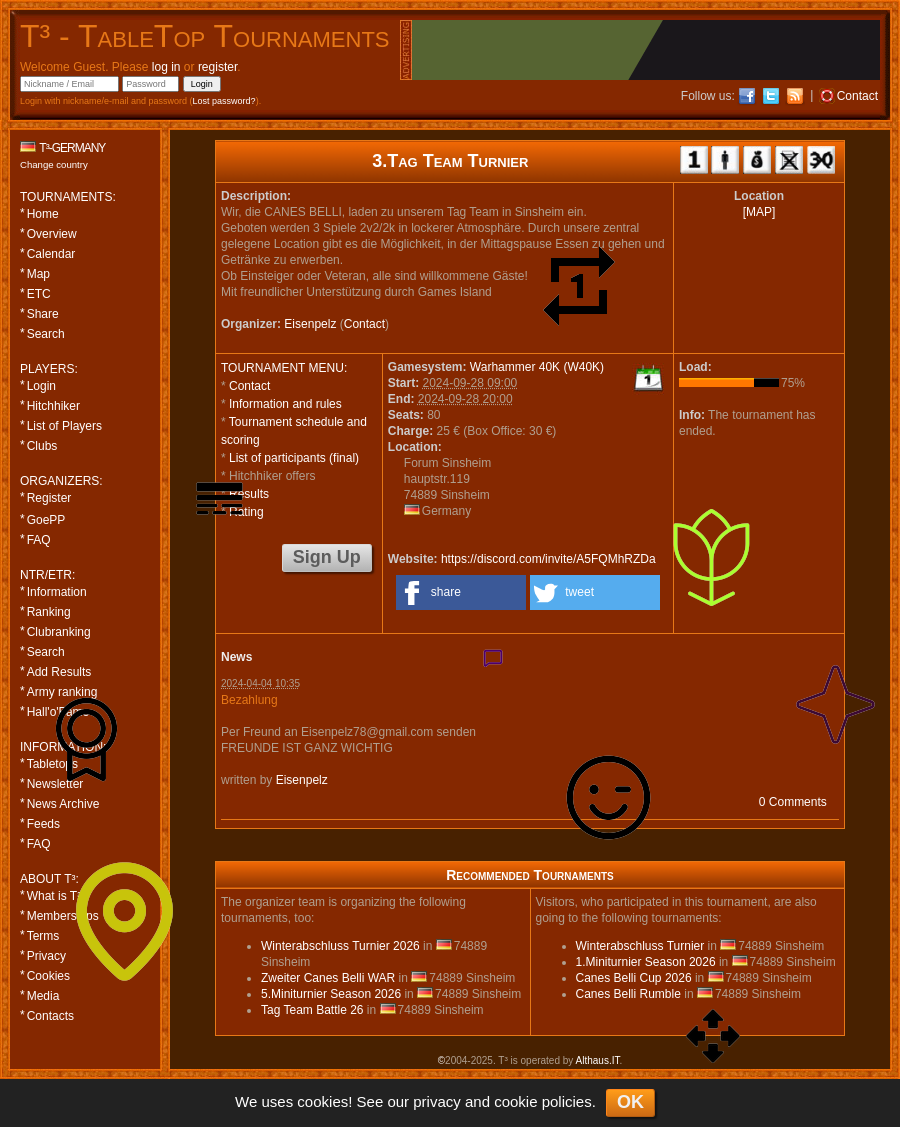 This screenshot has width=900, height=1127. Describe the element at coordinates (713, 1036) in the screenshot. I see `move or reposition an element` at that location.